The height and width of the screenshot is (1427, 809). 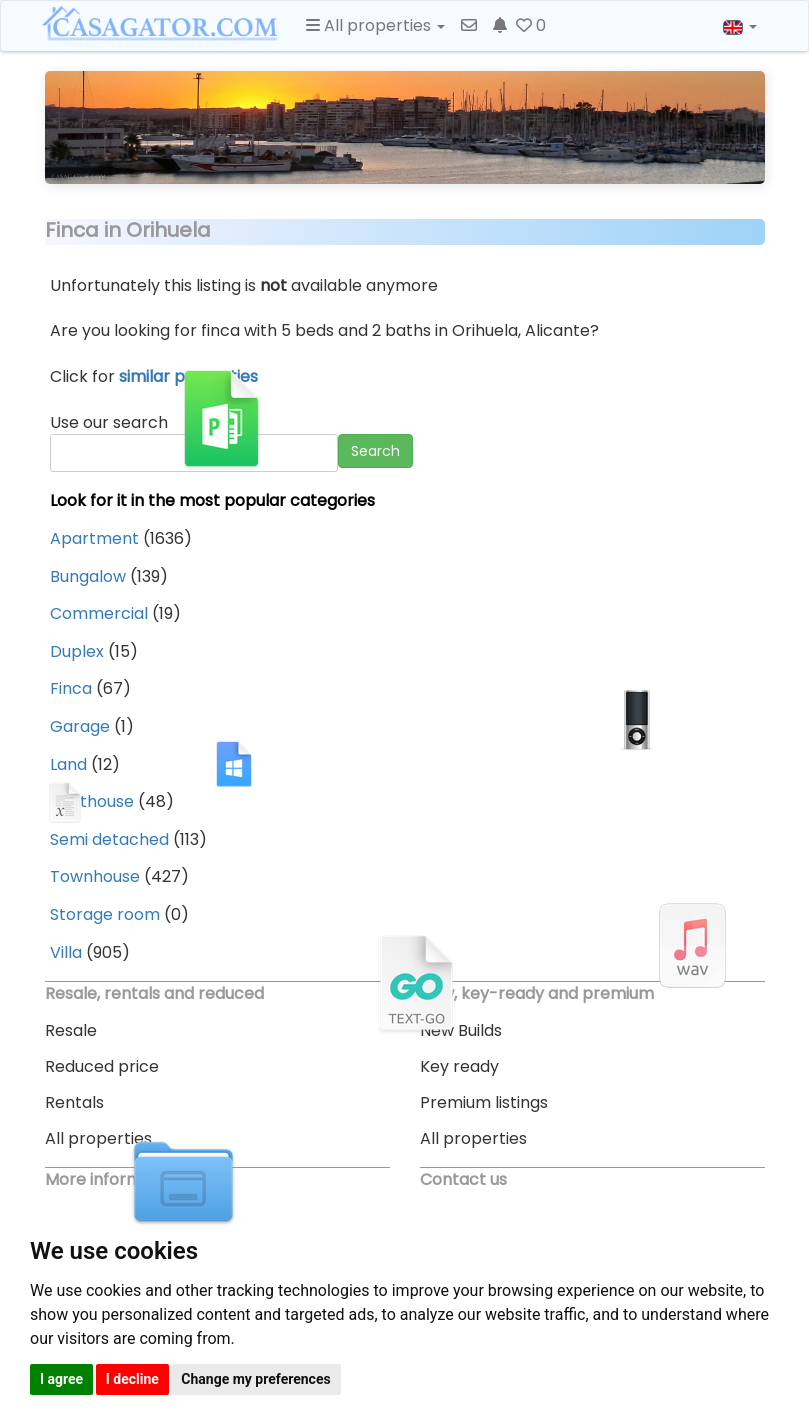 I want to click on a wav audio file, so click(x=692, y=945).